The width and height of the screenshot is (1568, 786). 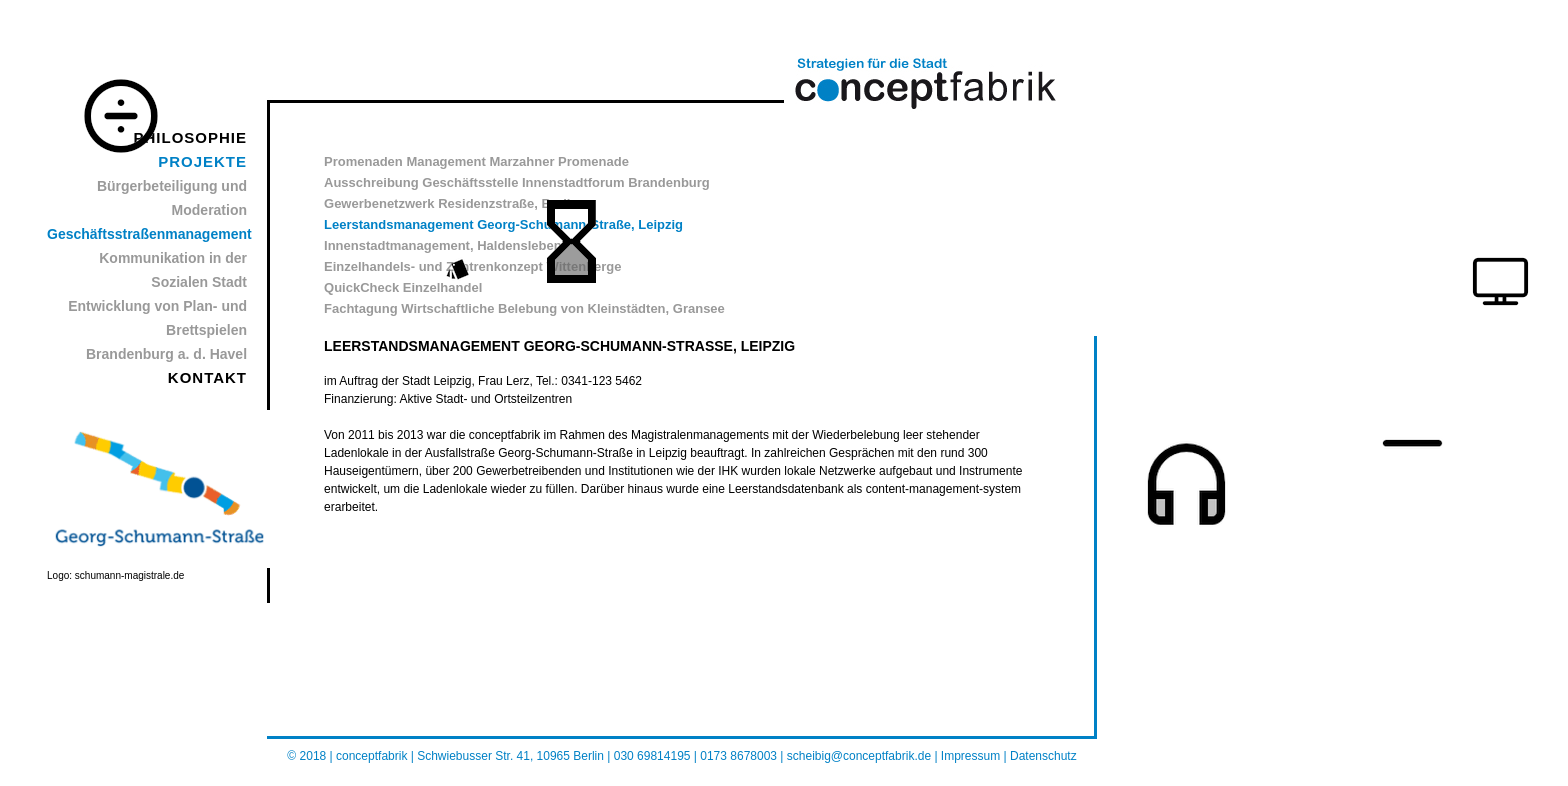 What do you see at coordinates (1186, 490) in the screenshot?
I see `access audio or voice support` at bounding box center [1186, 490].